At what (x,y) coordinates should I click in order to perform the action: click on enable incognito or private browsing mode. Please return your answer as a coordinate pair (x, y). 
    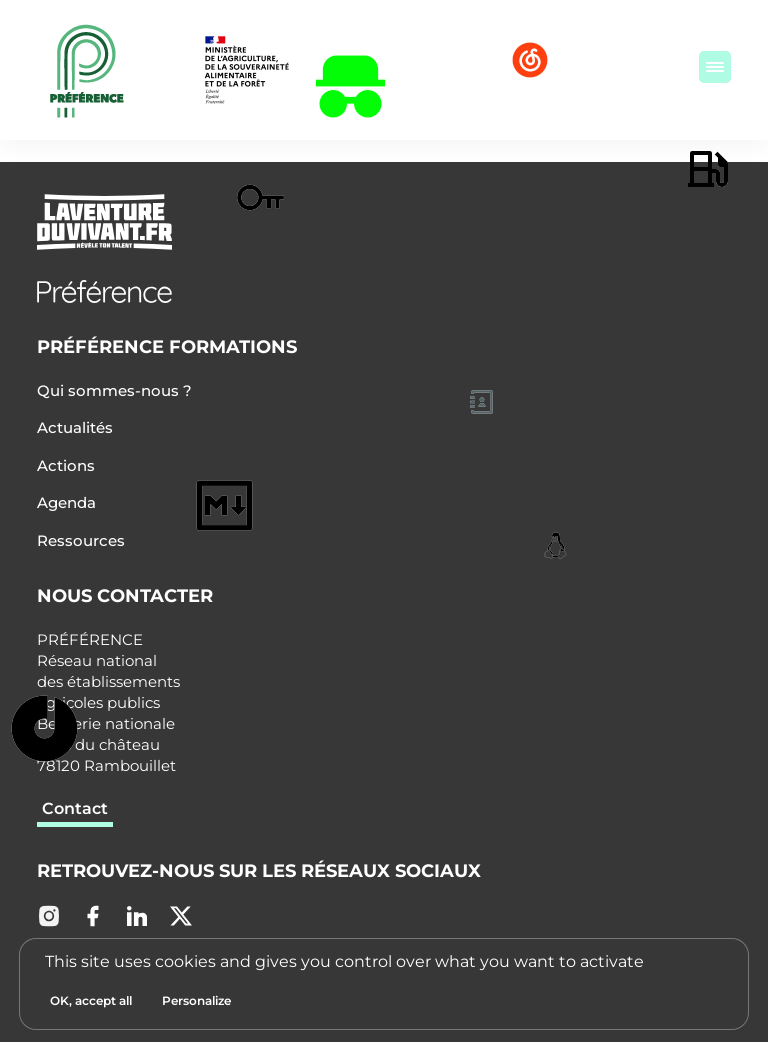
    Looking at the image, I should click on (350, 86).